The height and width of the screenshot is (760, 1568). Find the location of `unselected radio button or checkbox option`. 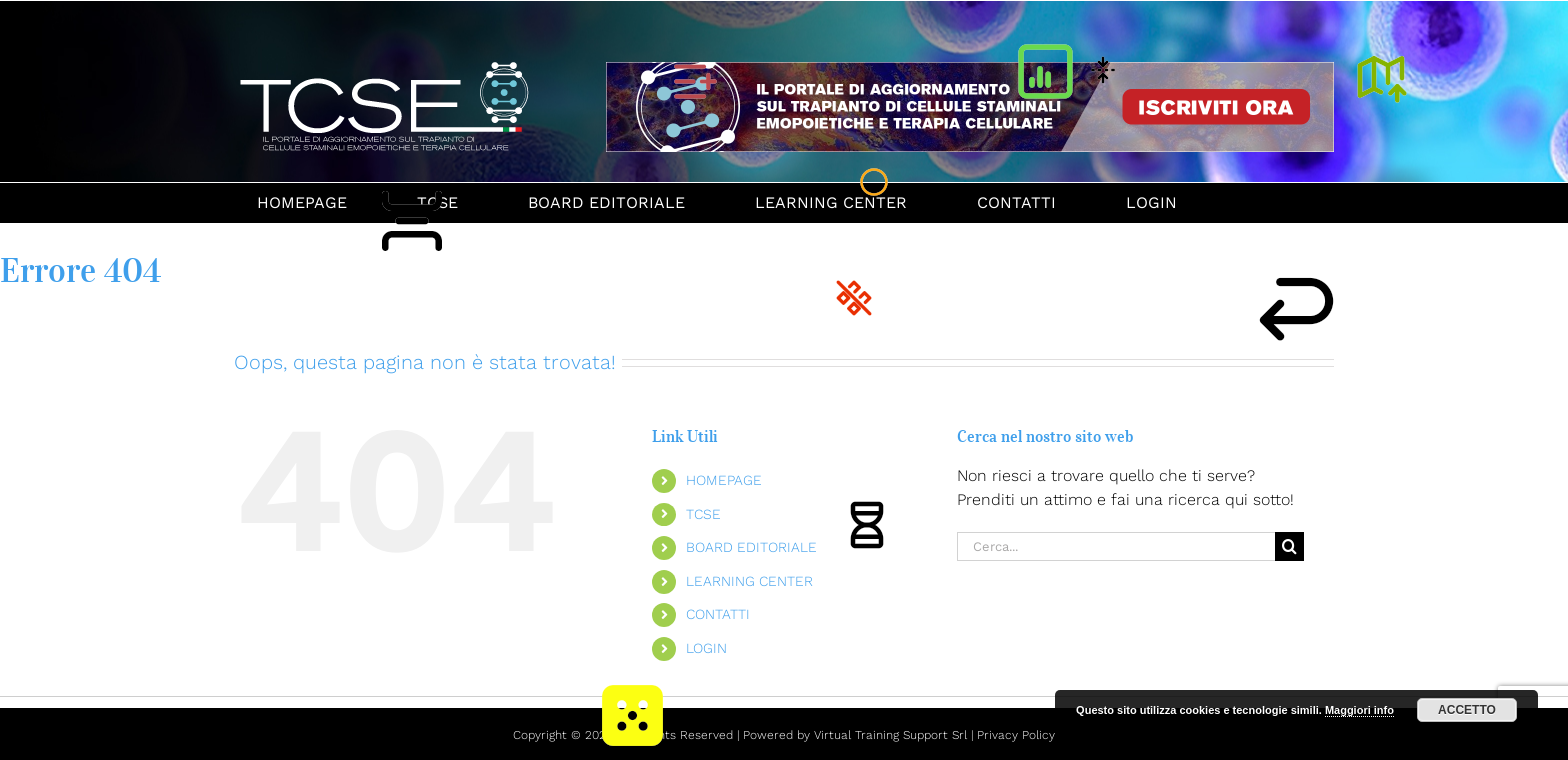

unselected radio button or checkbox option is located at coordinates (874, 182).